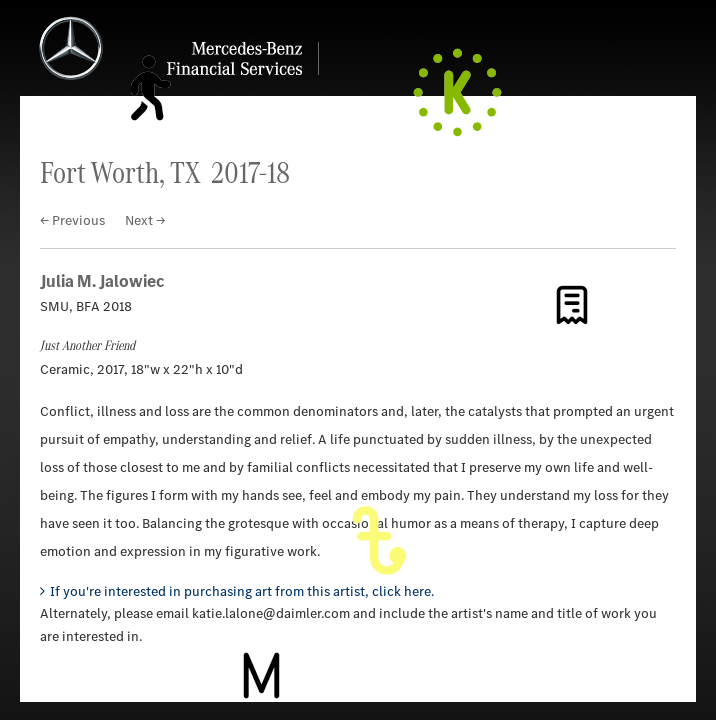 This screenshot has height=720, width=716. What do you see at coordinates (261, 675) in the screenshot?
I see `indicates a label or category starting with "M"` at bounding box center [261, 675].